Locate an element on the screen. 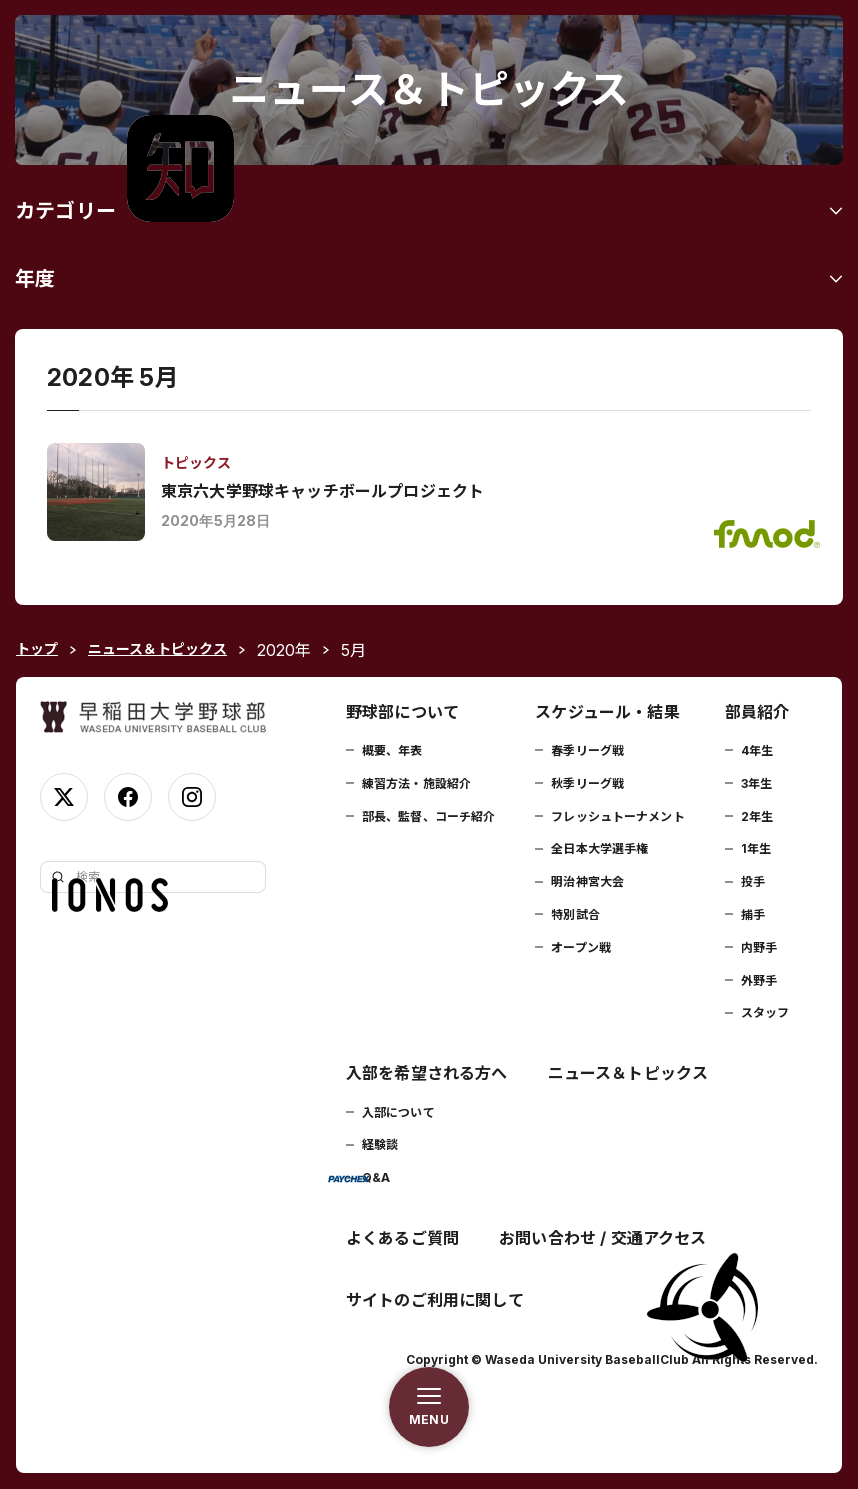 This screenshot has width=858, height=1489. ionos web hosting and cloud services logo is located at coordinates (110, 895).